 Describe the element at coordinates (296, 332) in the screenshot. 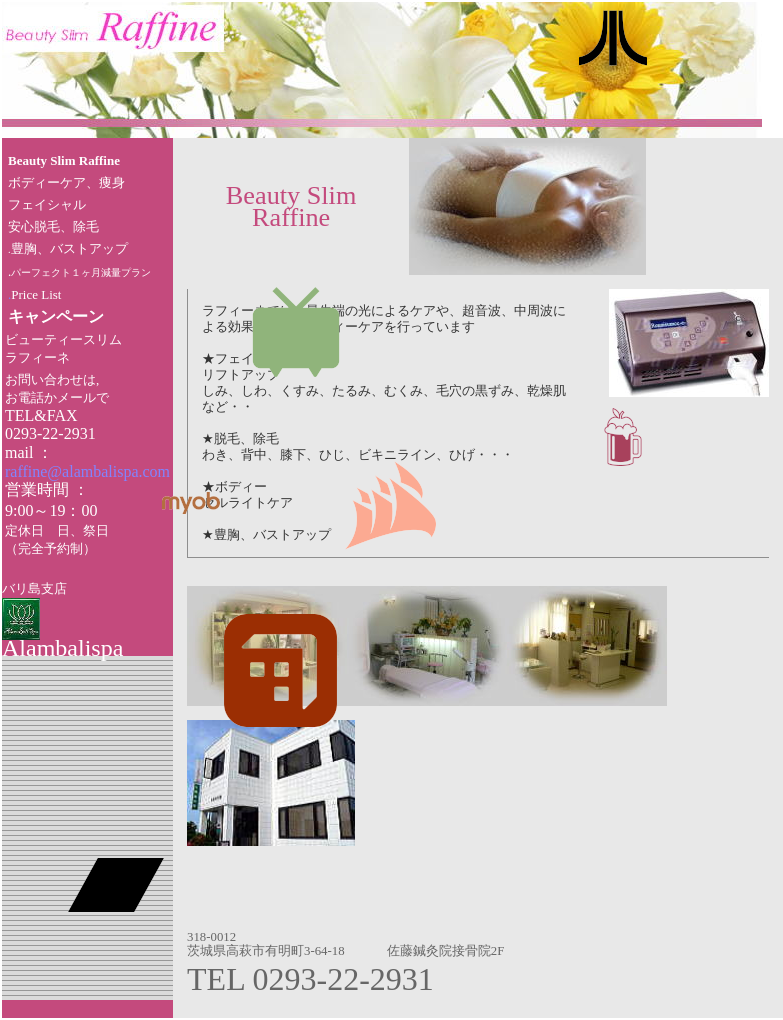

I see `open niconico video streaming app` at that location.